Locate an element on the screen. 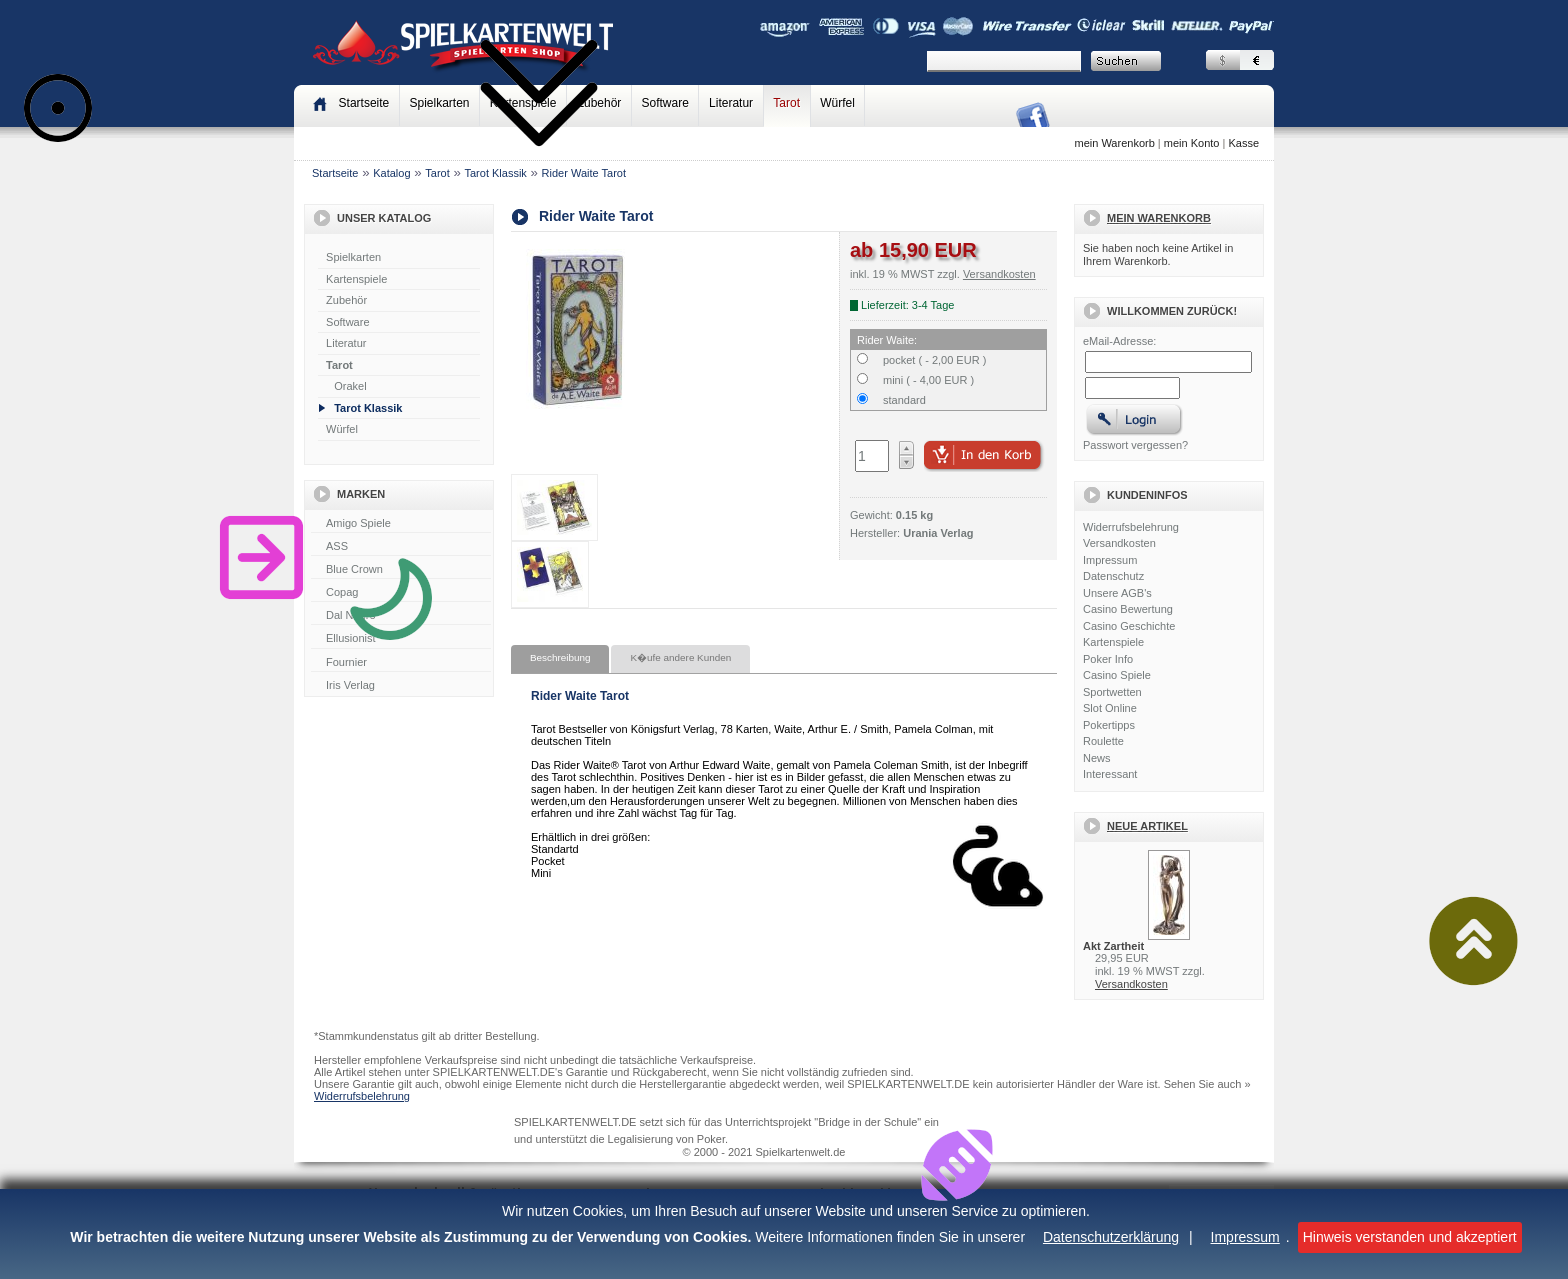  open a new issue is located at coordinates (58, 108).